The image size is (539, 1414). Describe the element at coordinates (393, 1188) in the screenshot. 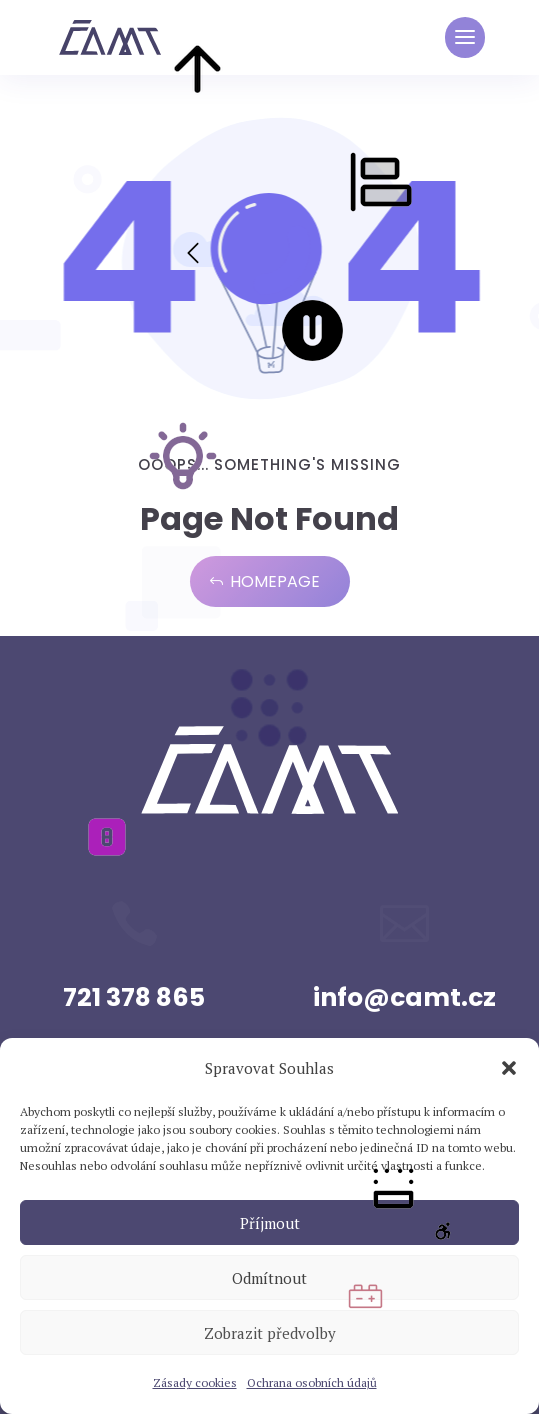

I see `align content to bottom of container` at that location.